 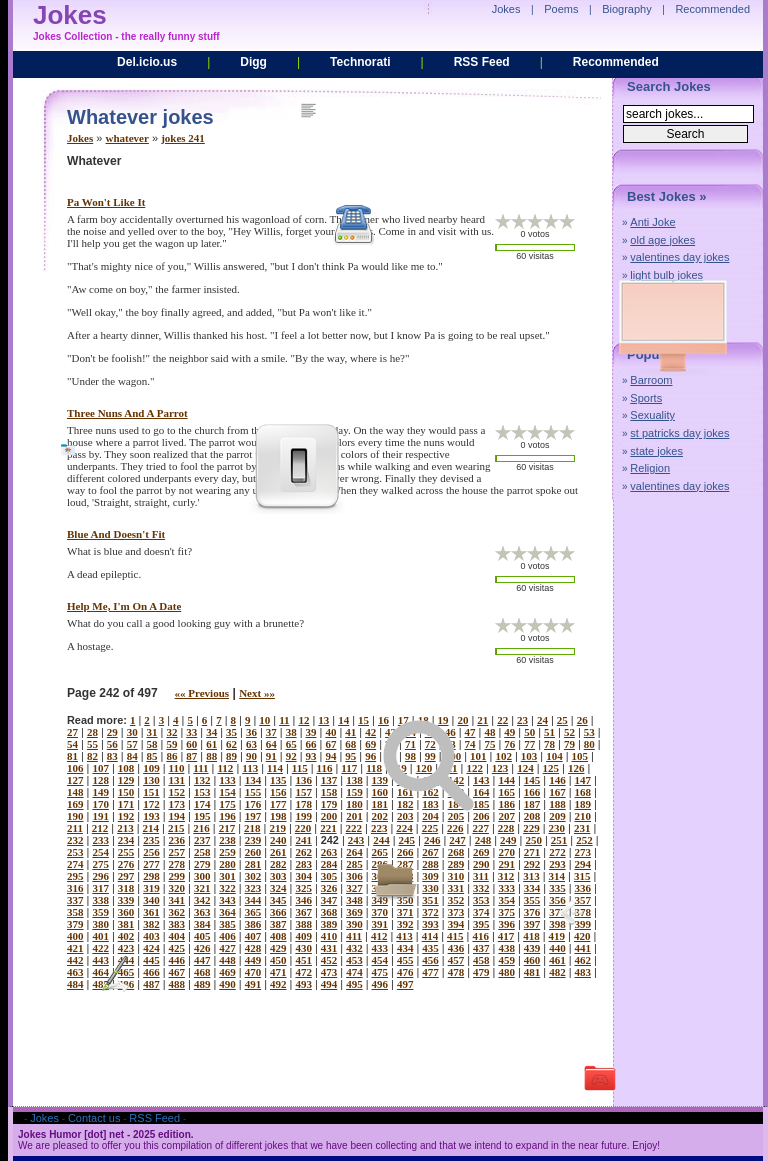 I want to click on open saved searches folder, so click(x=428, y=765).